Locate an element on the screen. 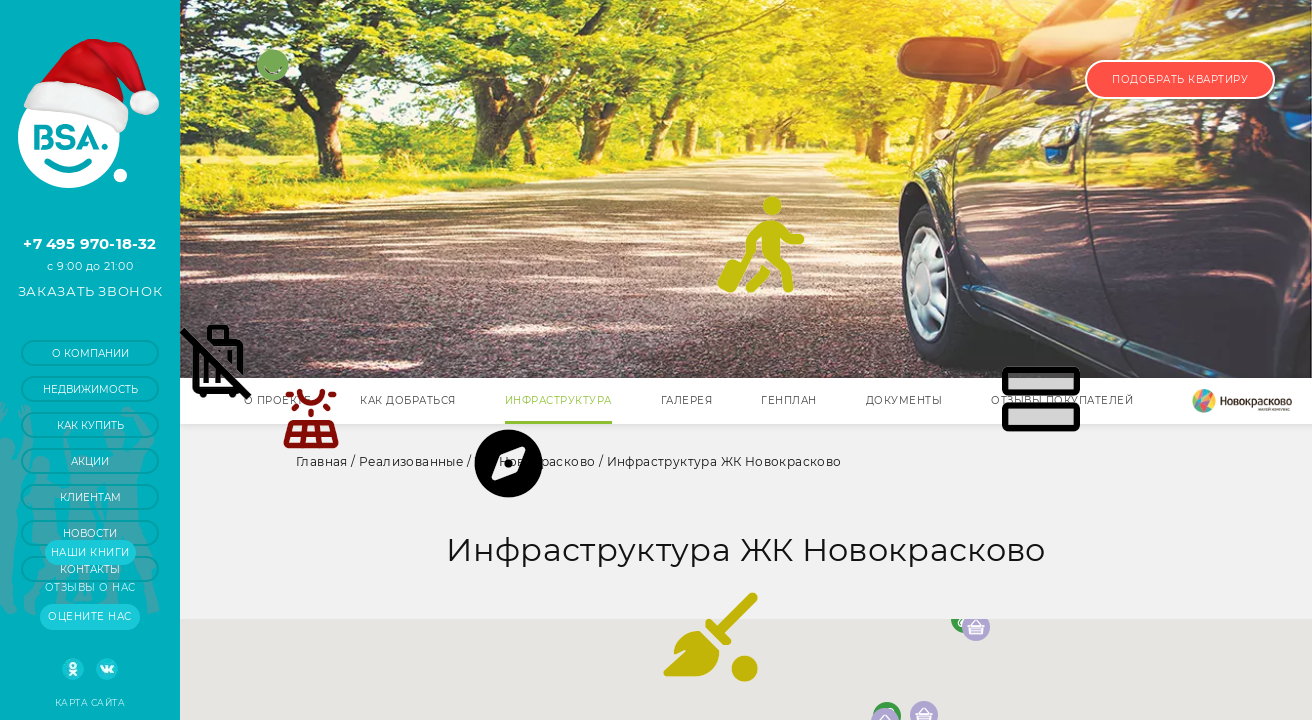 This screenshot has width=1312, height=720. access broomball game or sport features is located at coordinates (710, 634).